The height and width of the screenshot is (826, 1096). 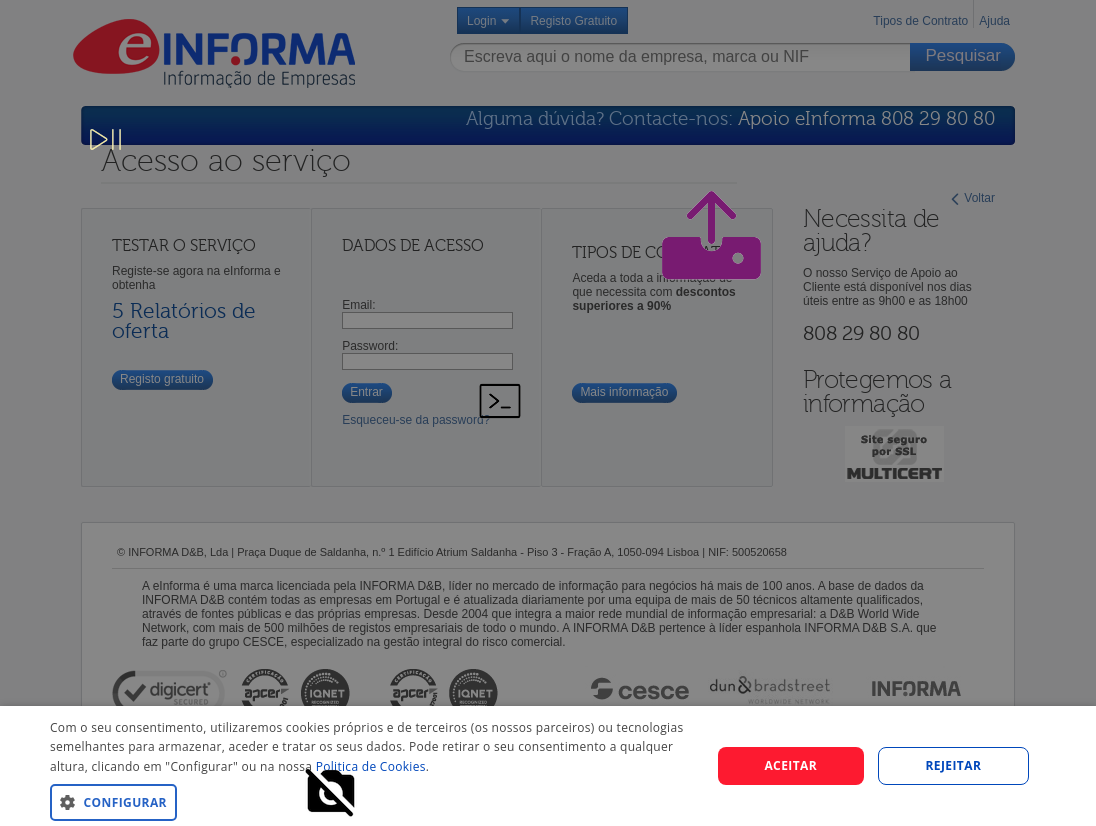 I want to click on open command line terminal, so click(x=500, y=401).